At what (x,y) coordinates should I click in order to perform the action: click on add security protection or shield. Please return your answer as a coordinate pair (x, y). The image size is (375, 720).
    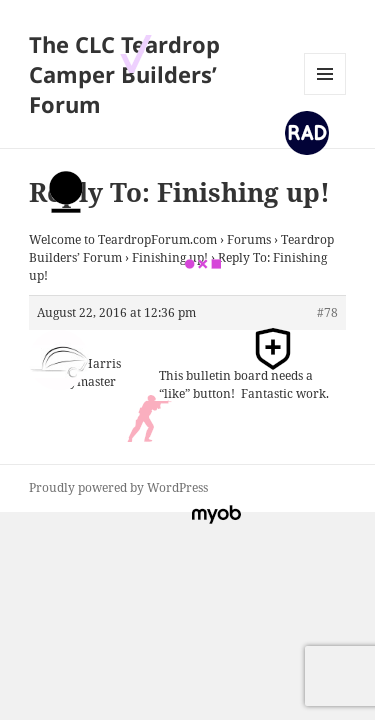
    Looking at the image, I should click on (273, 349).